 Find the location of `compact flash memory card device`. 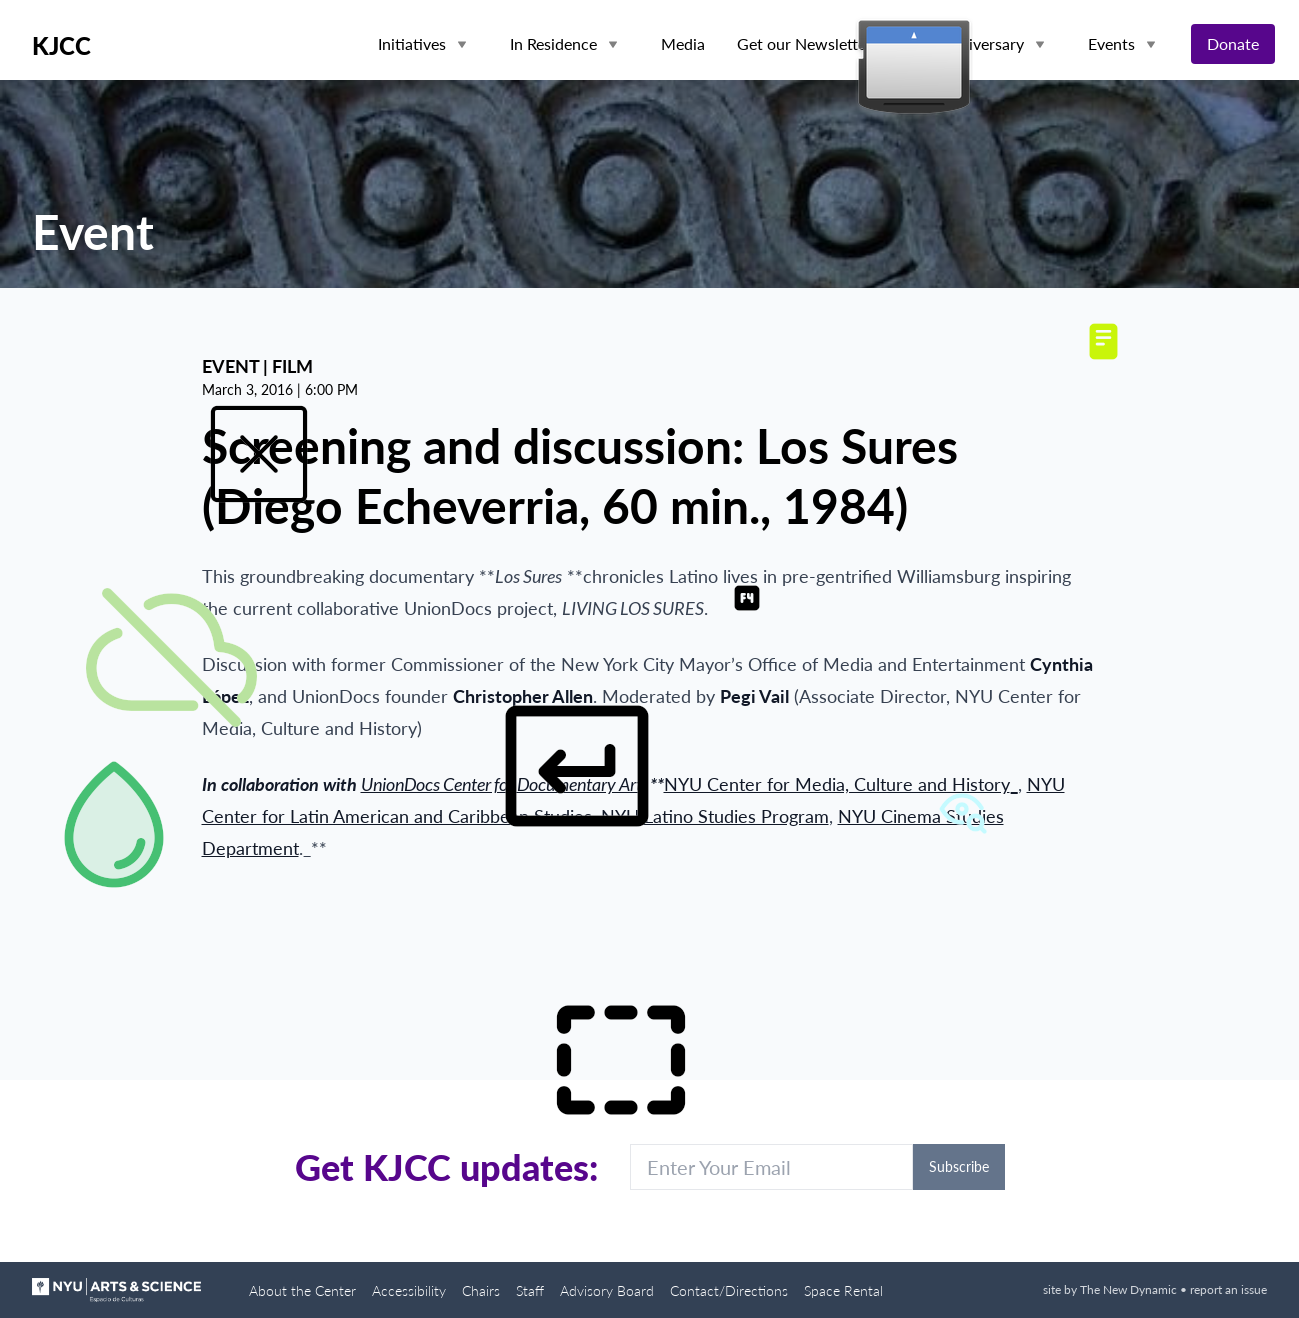

compact flash memory card device is located at coordinates (914, 68).